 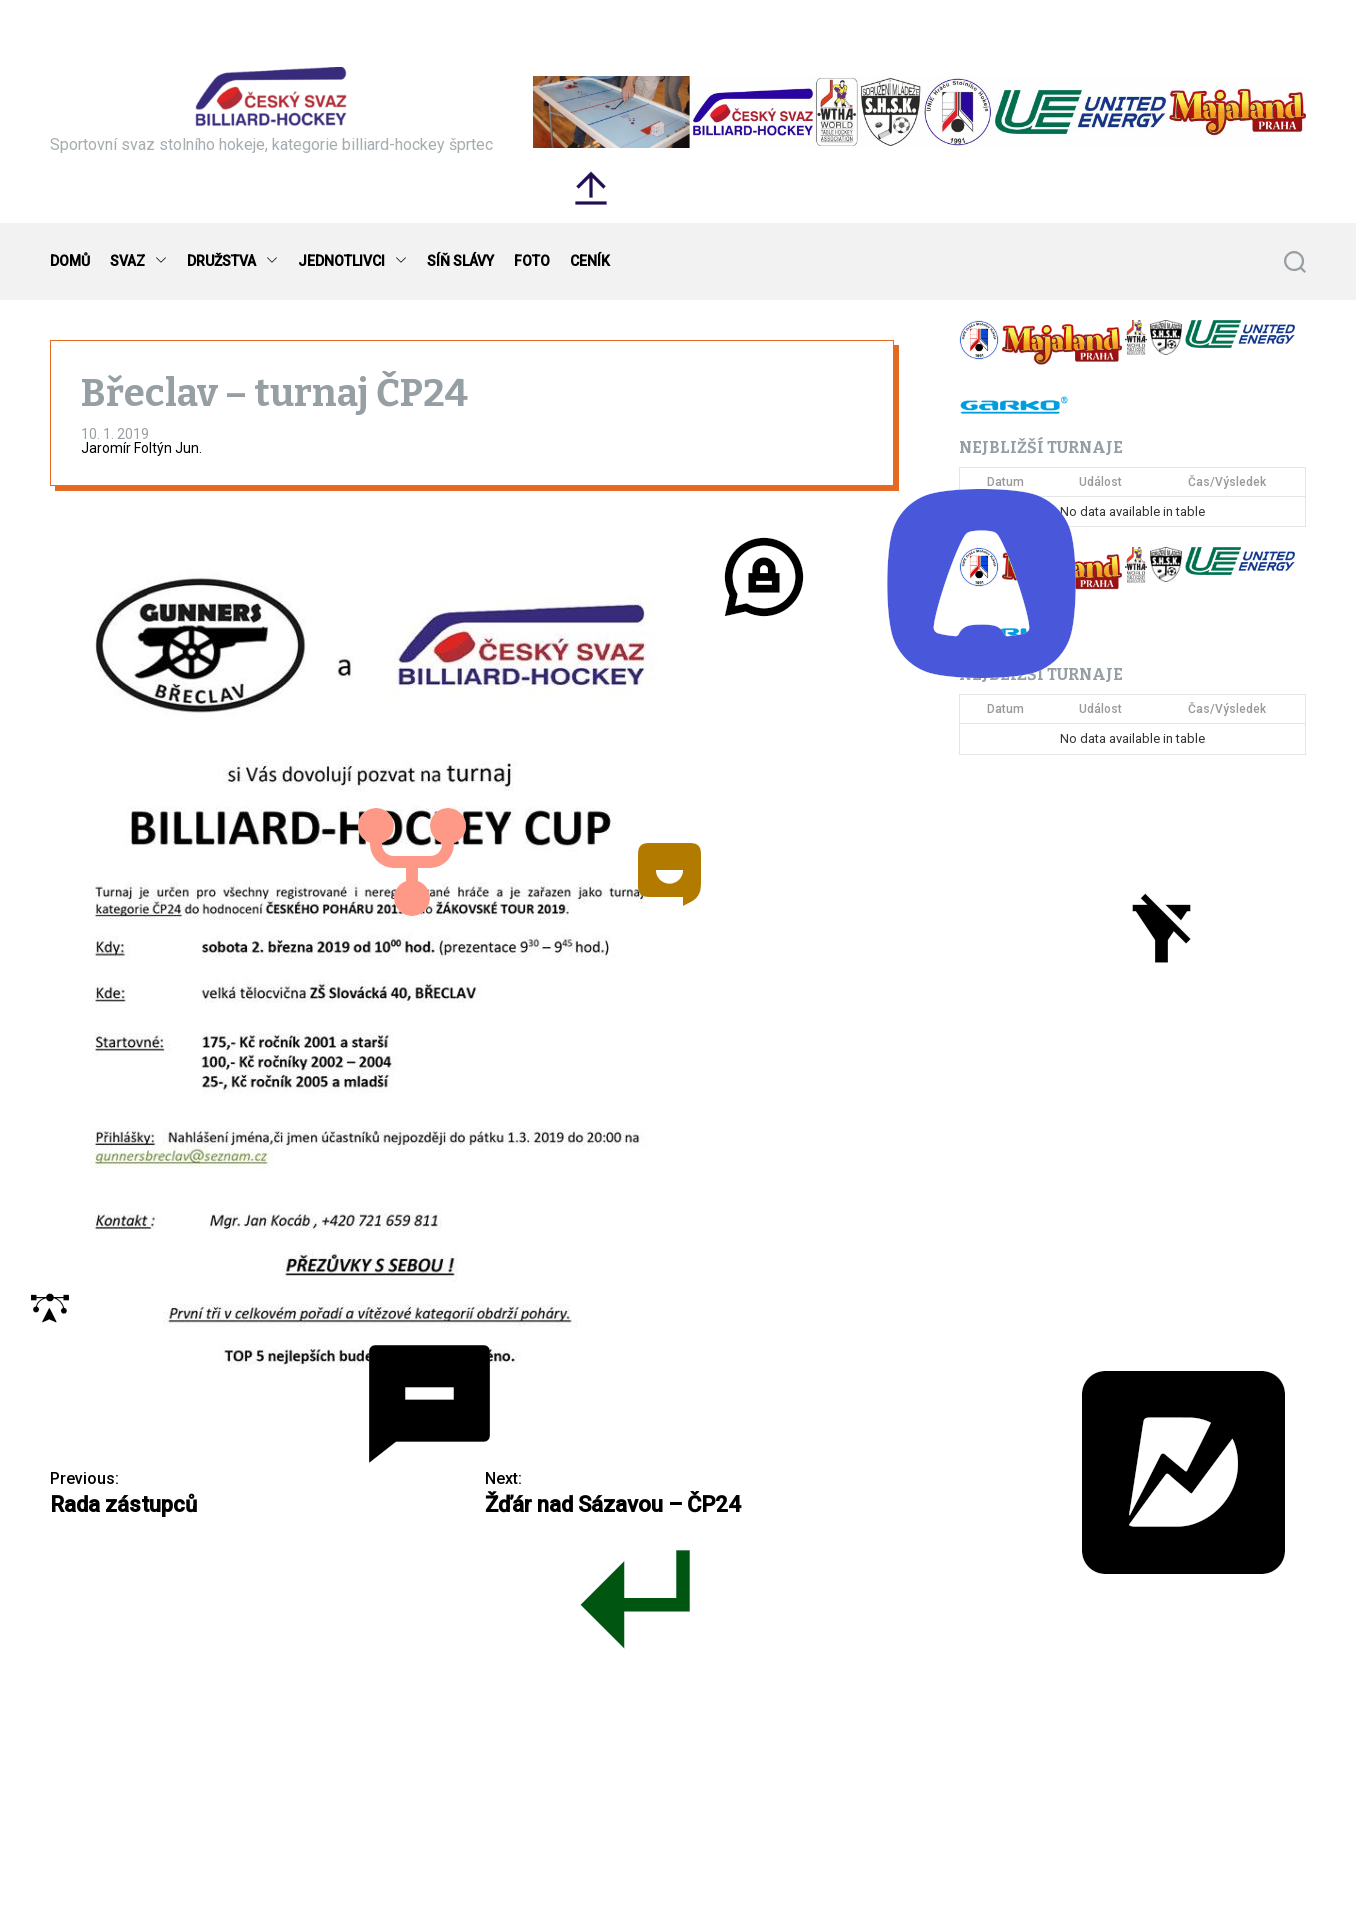 What do you see at coordinates (412, 862) in the screenshot?
I see `fork a repository` at bounding box center [412, 862].